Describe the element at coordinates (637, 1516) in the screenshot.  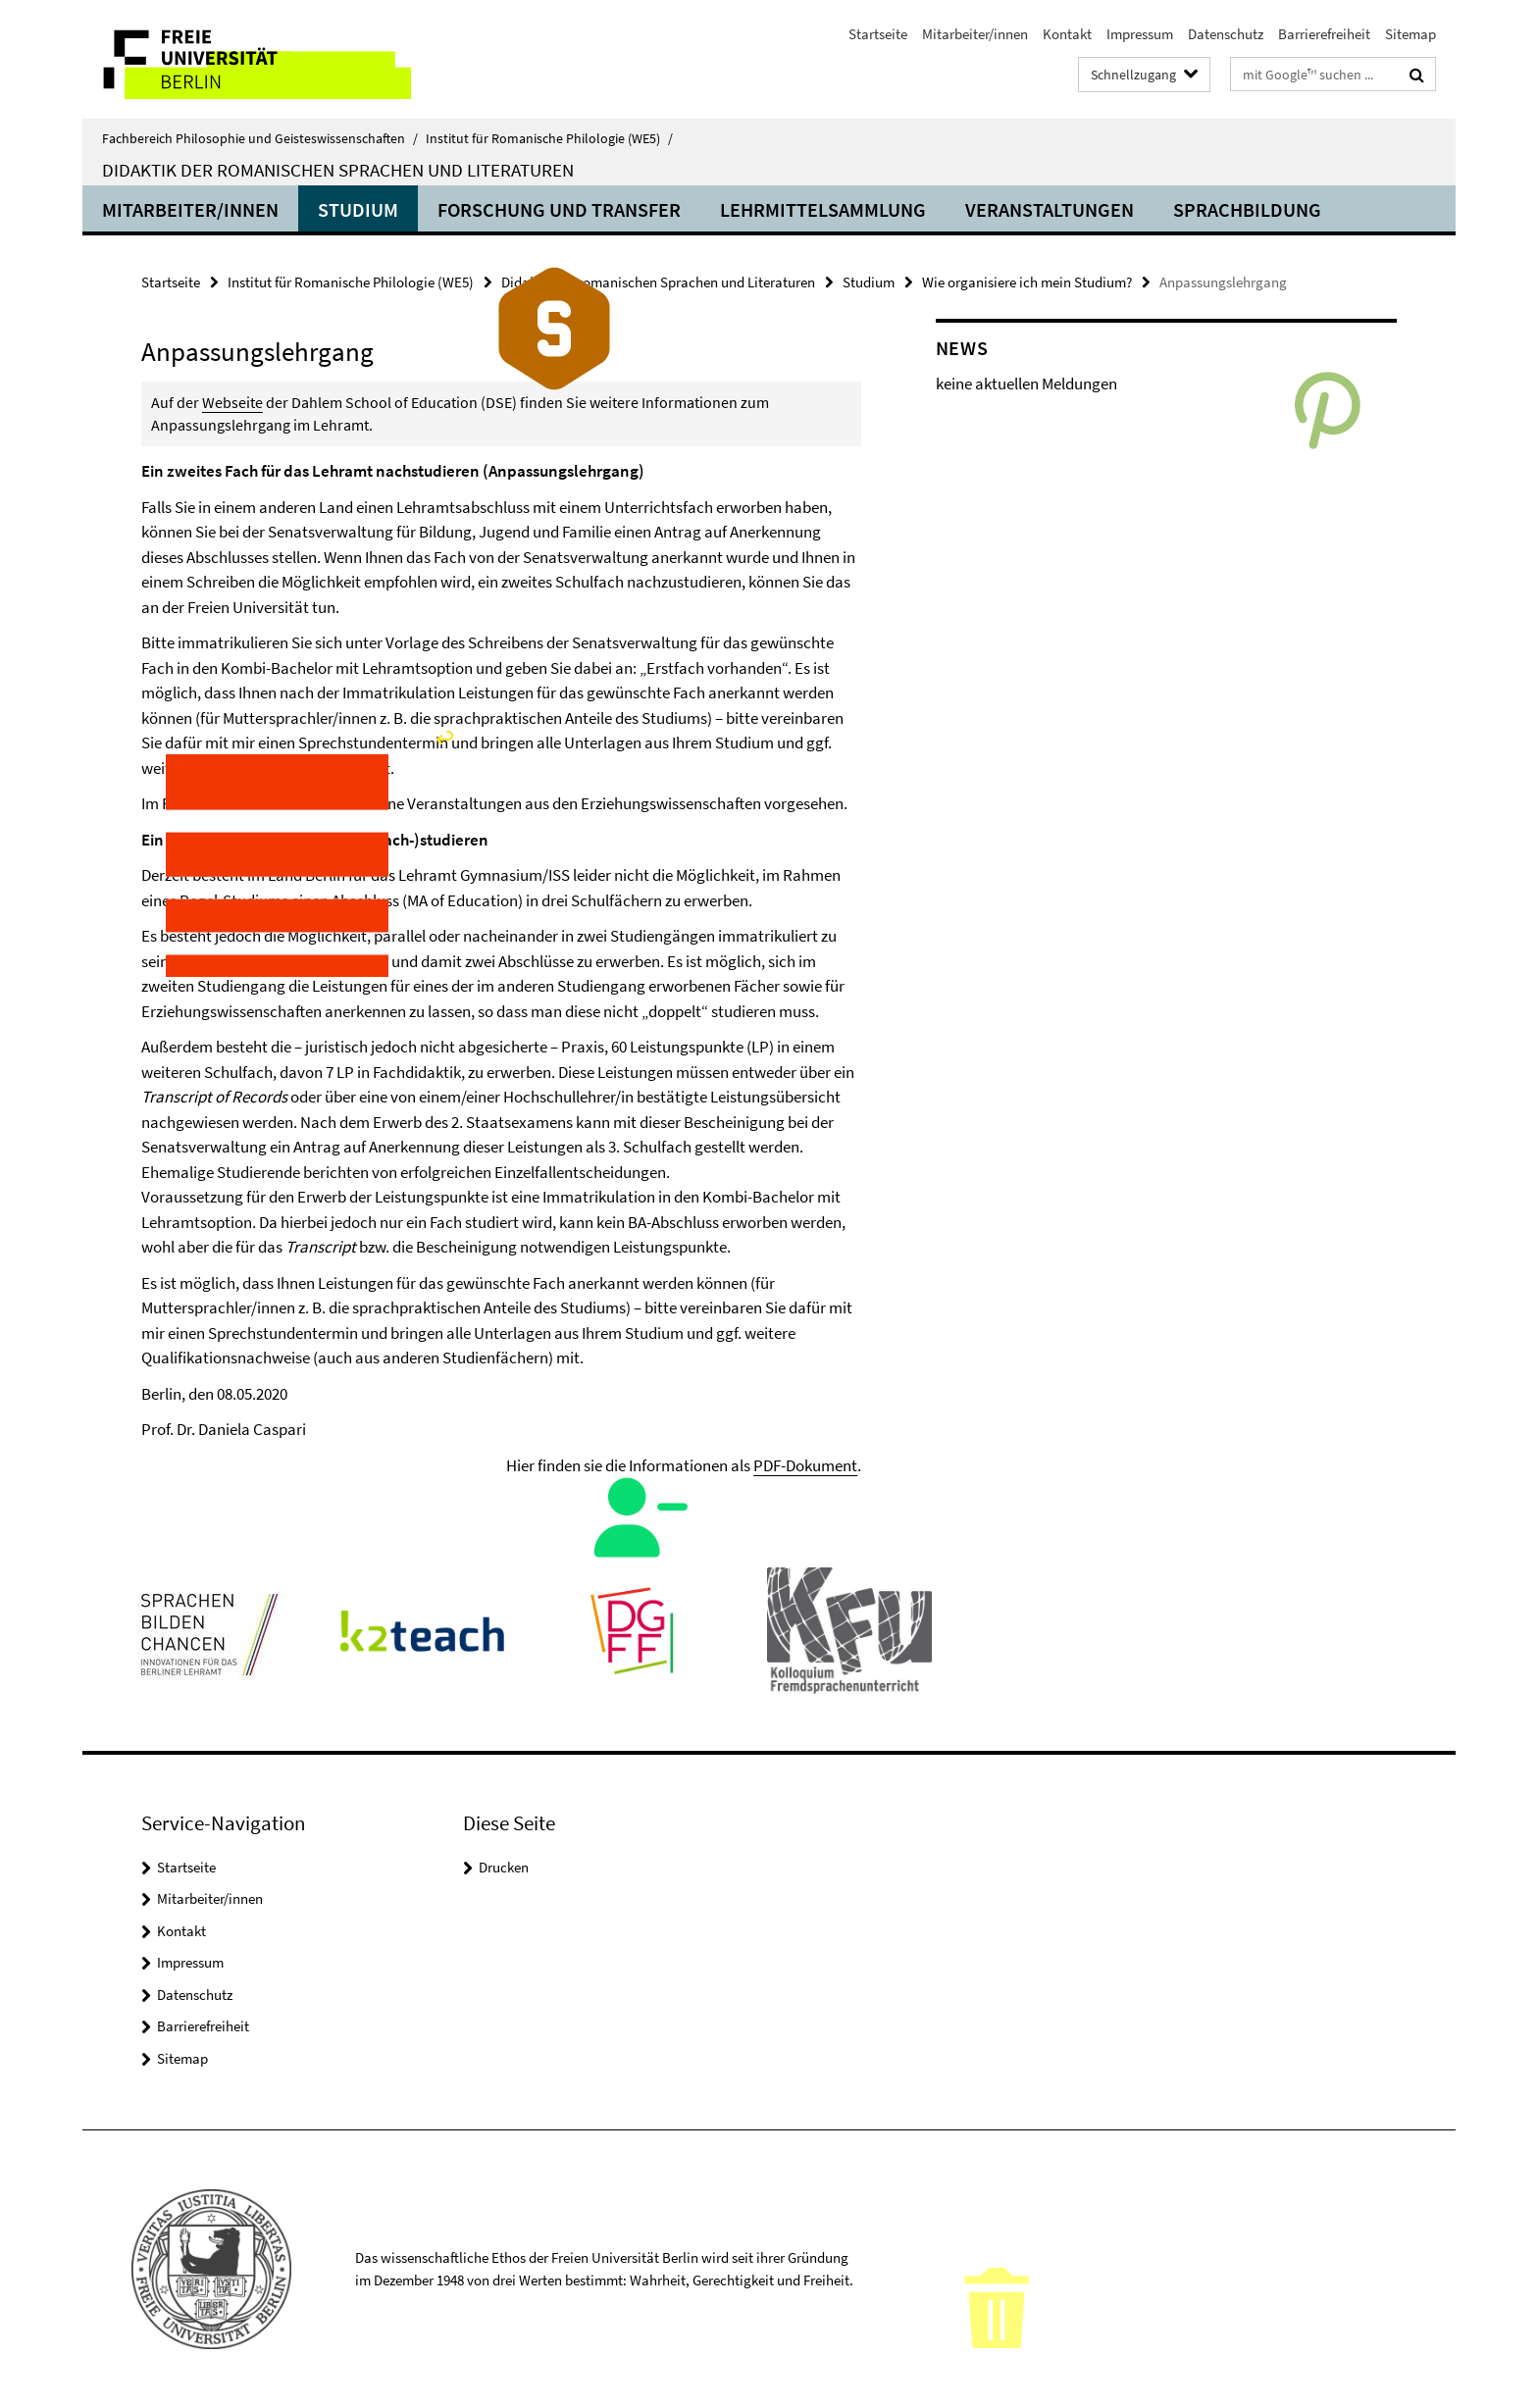
I see `remove a user or contact` at that location.